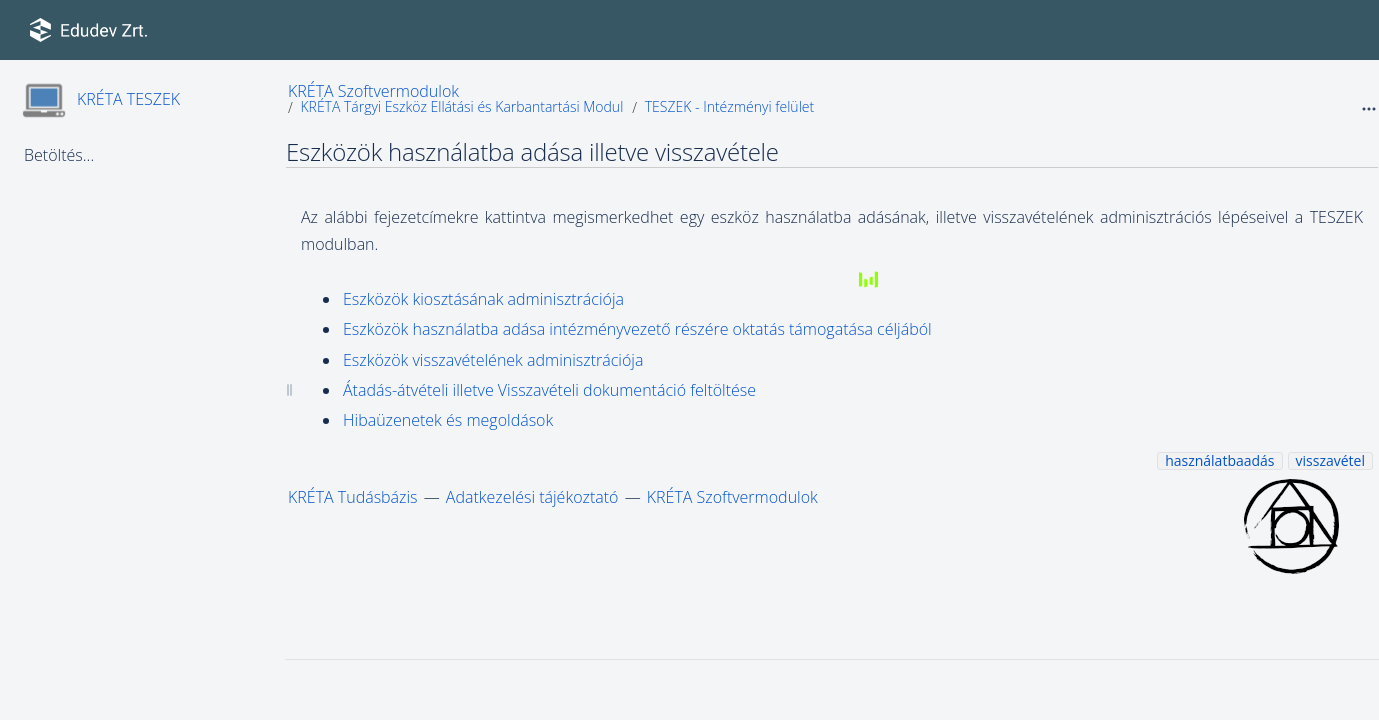 The height and width of the screenshot is (720, 1379). What do you see at coordinates (868, 279) in the screenshot?
I see `bytedance company logo` at bounding box center [868, 279].